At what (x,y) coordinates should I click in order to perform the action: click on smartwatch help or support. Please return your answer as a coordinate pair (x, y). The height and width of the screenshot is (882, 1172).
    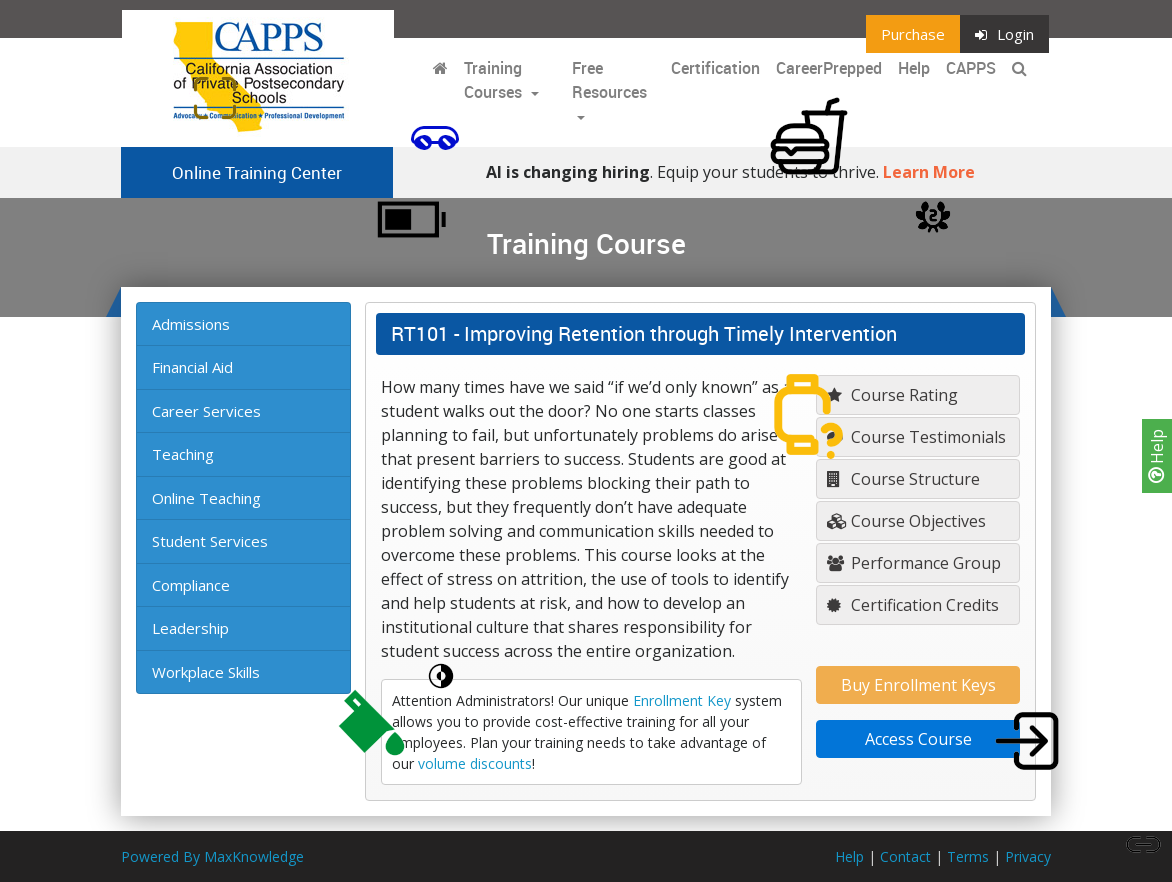
    Looking at the image, I should click on (802, 414).